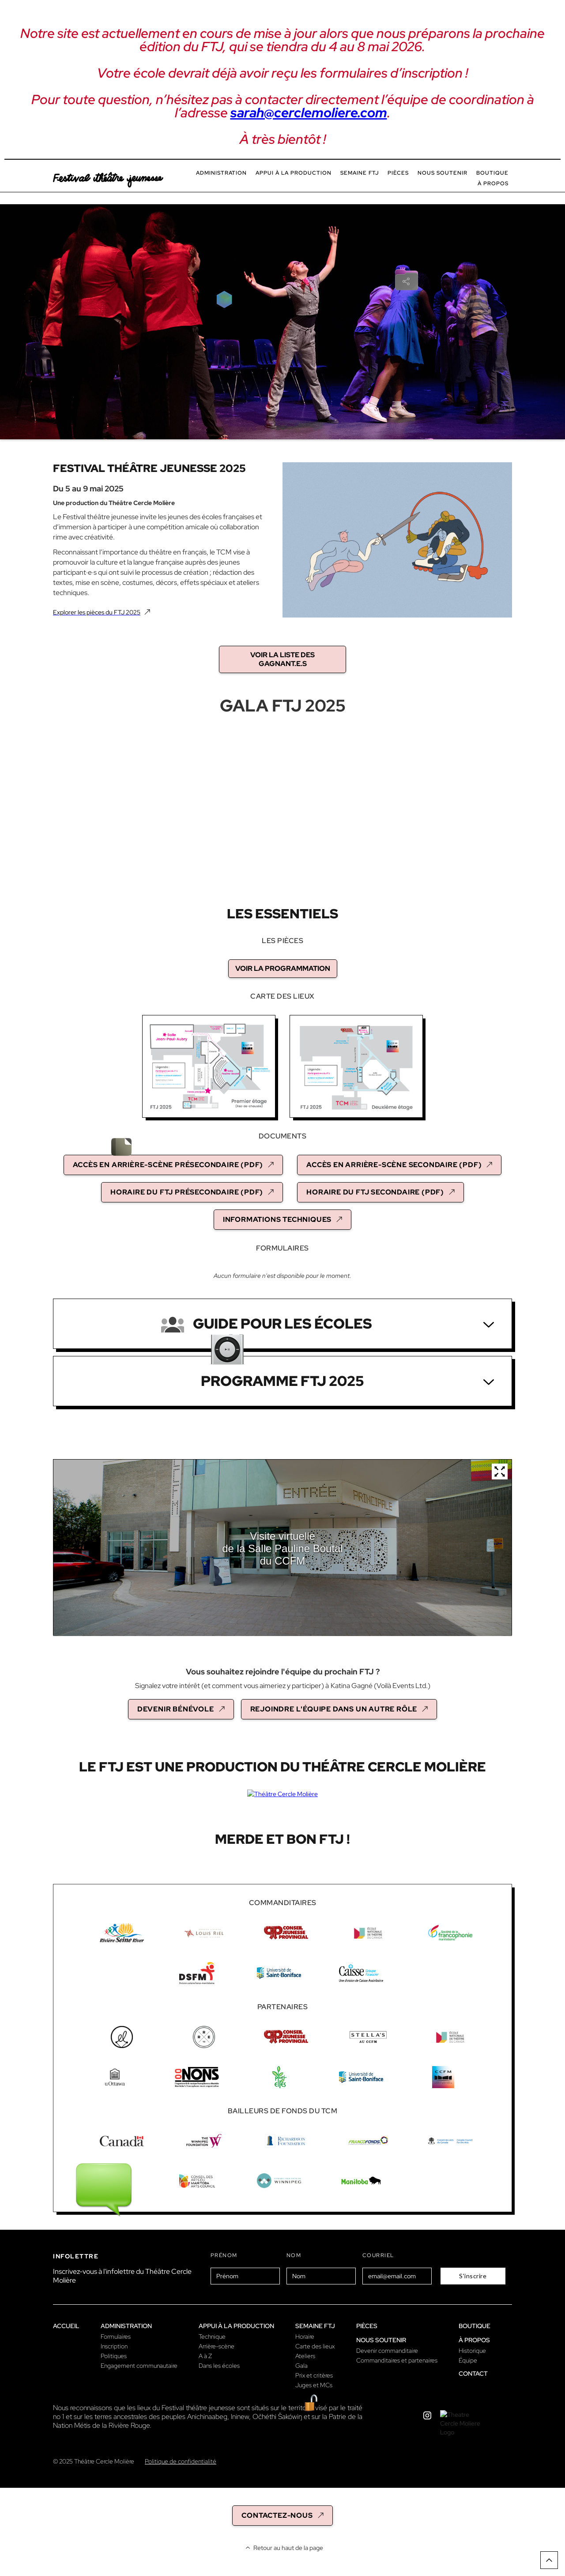 The height and width of the screenshot is (2576, 565). Describe the element at coordinates (224, 300) in the screenshot. I see `access 3D object library in iMovie` at that location.